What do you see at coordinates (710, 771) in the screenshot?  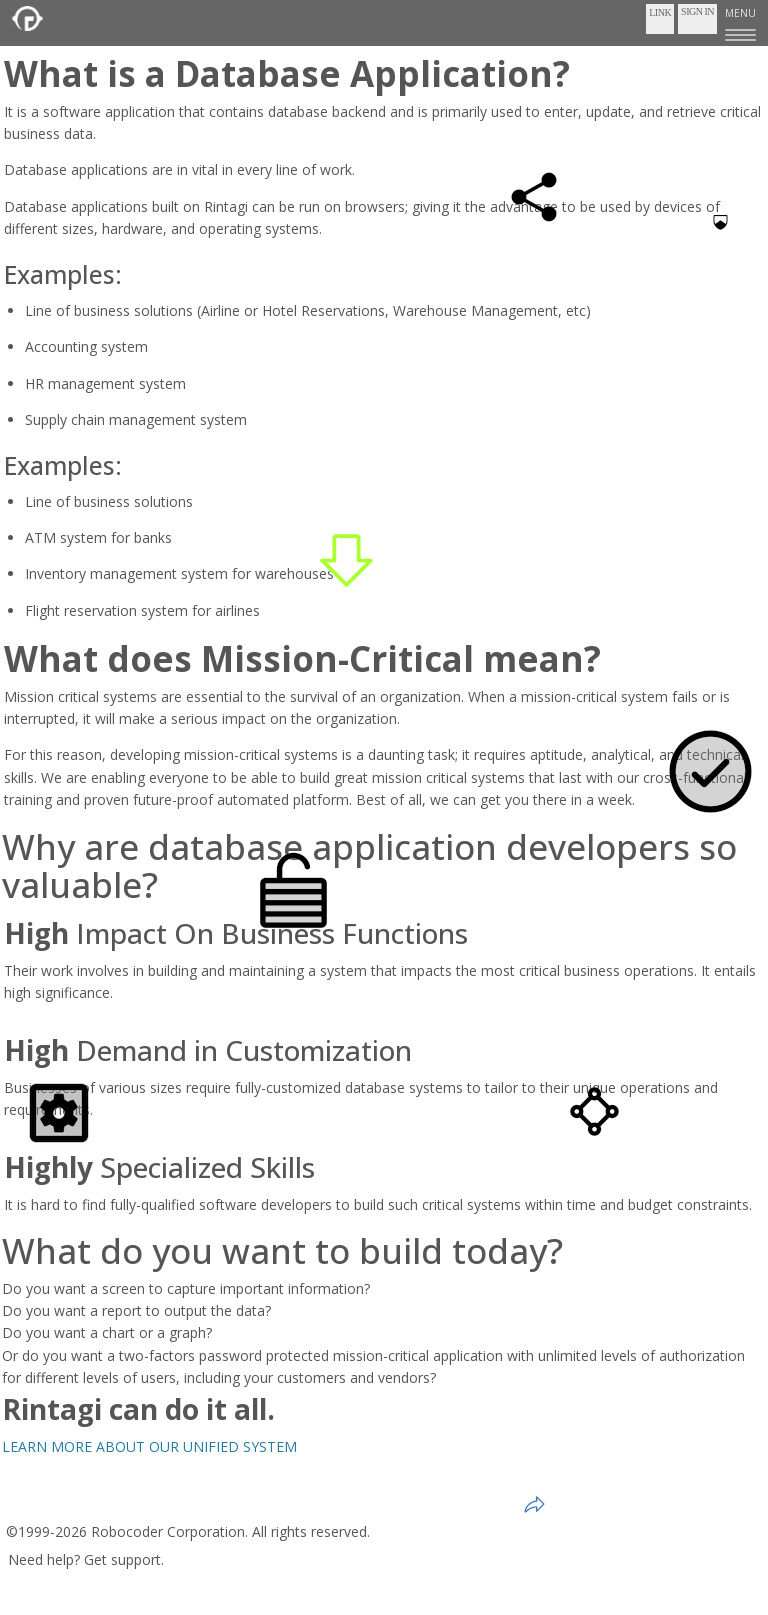 I see `indicates successful completion of an action` at bounding box center [710, 771].